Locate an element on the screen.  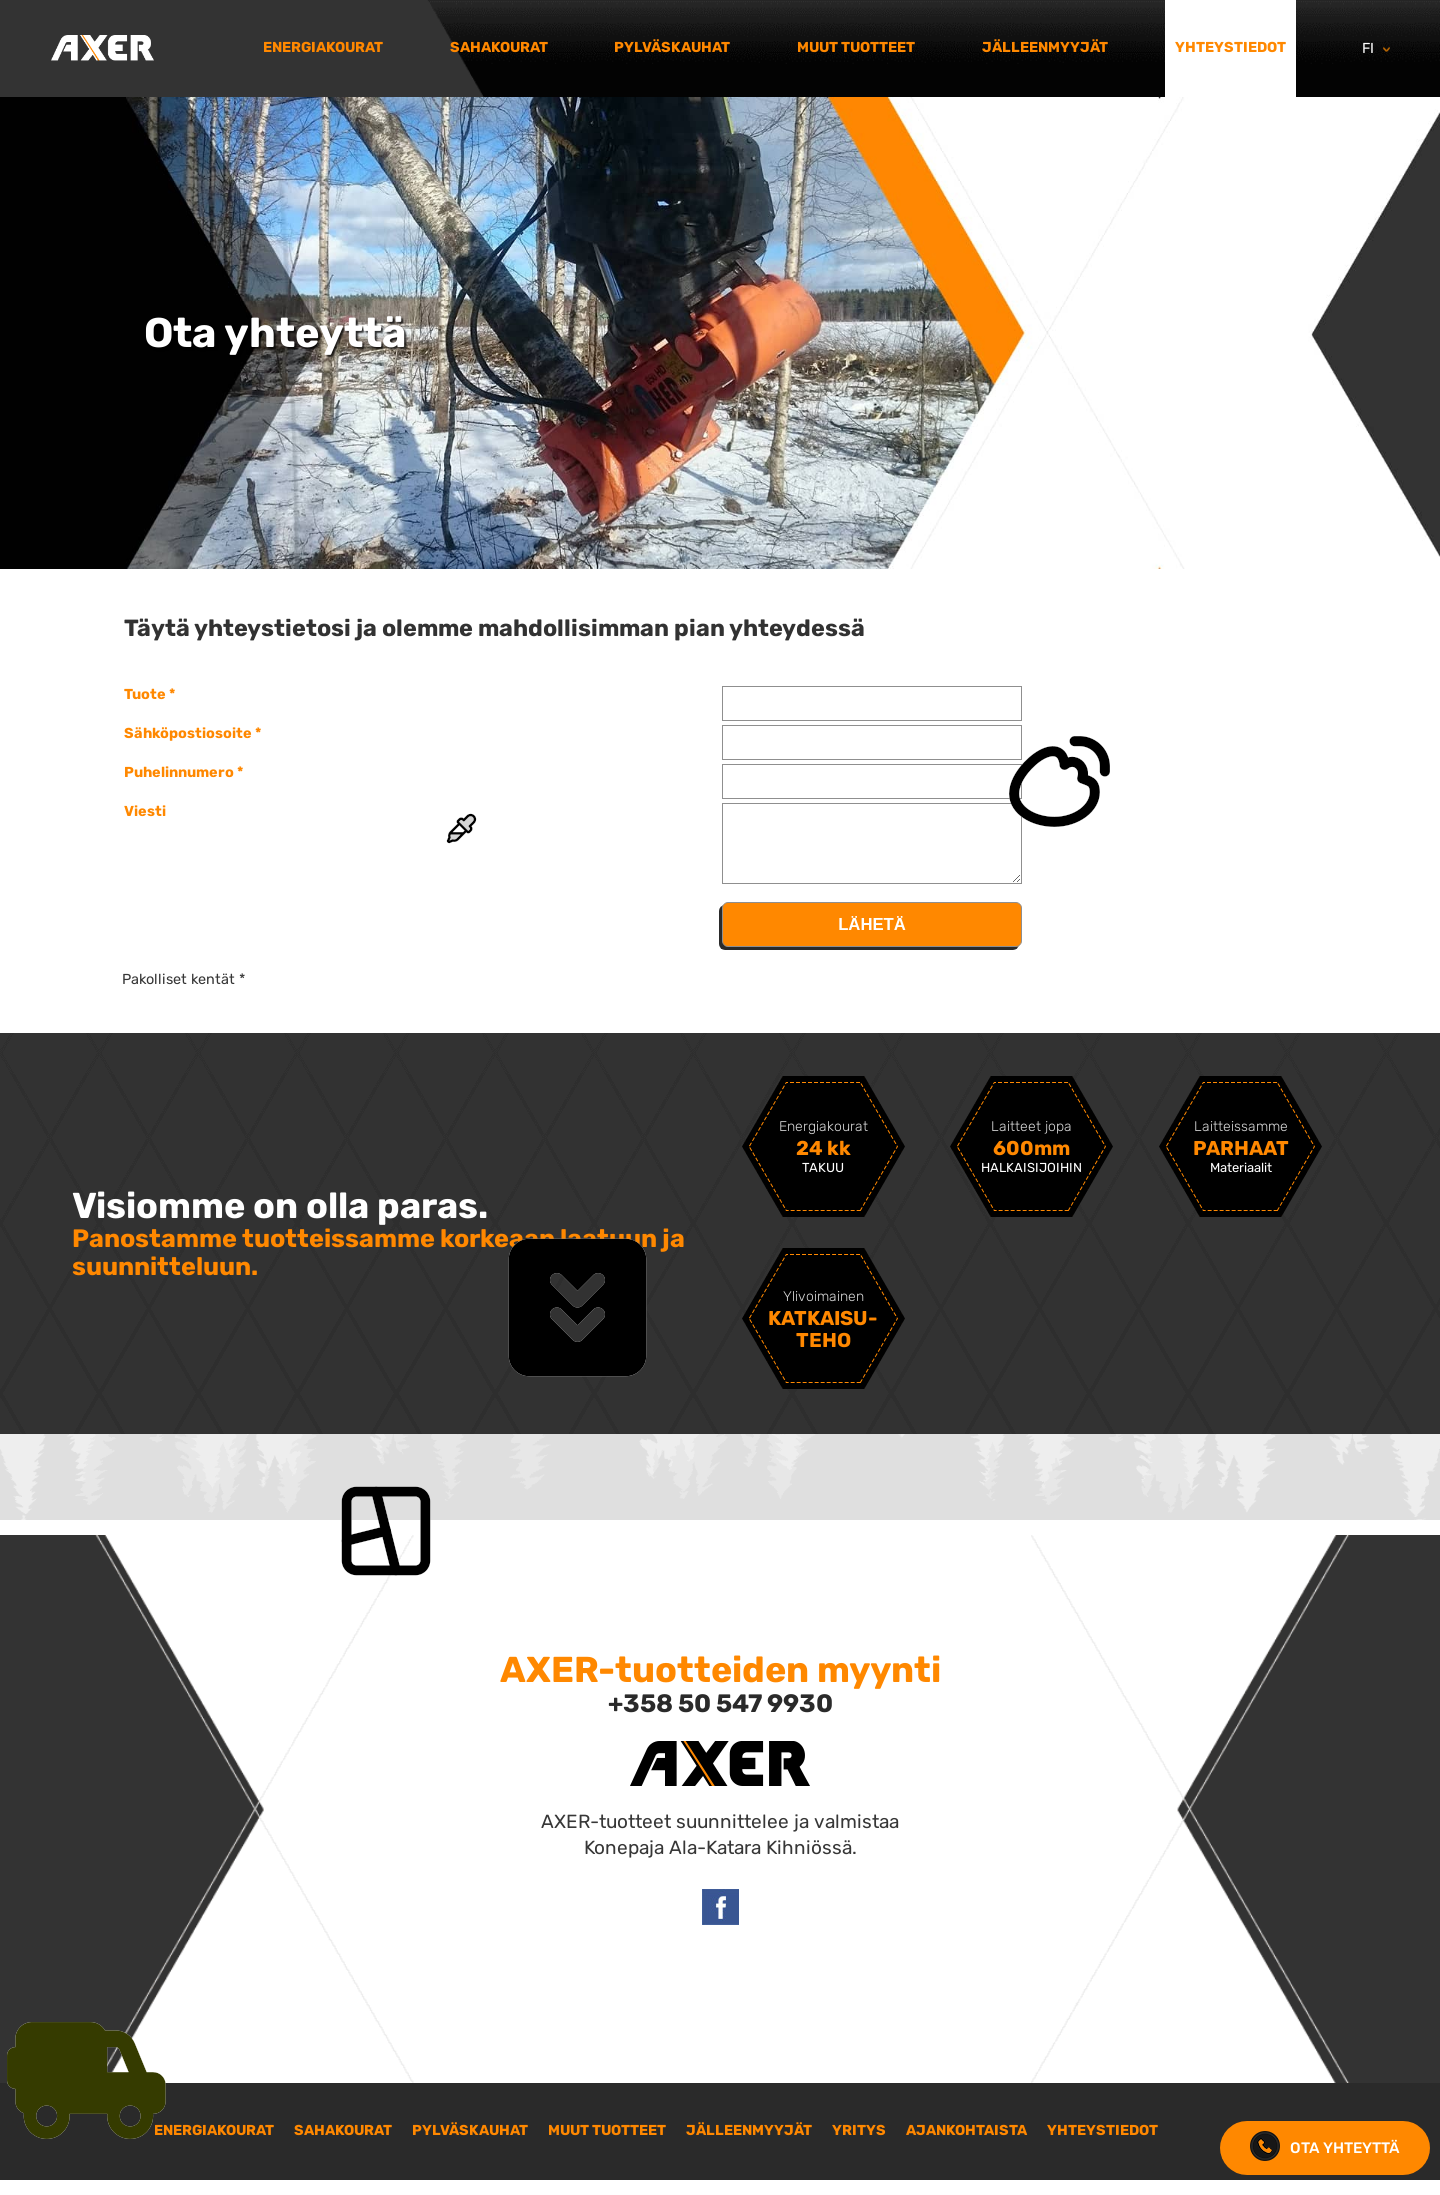
pick a color from the canvas is located at coordinates (461, 828).